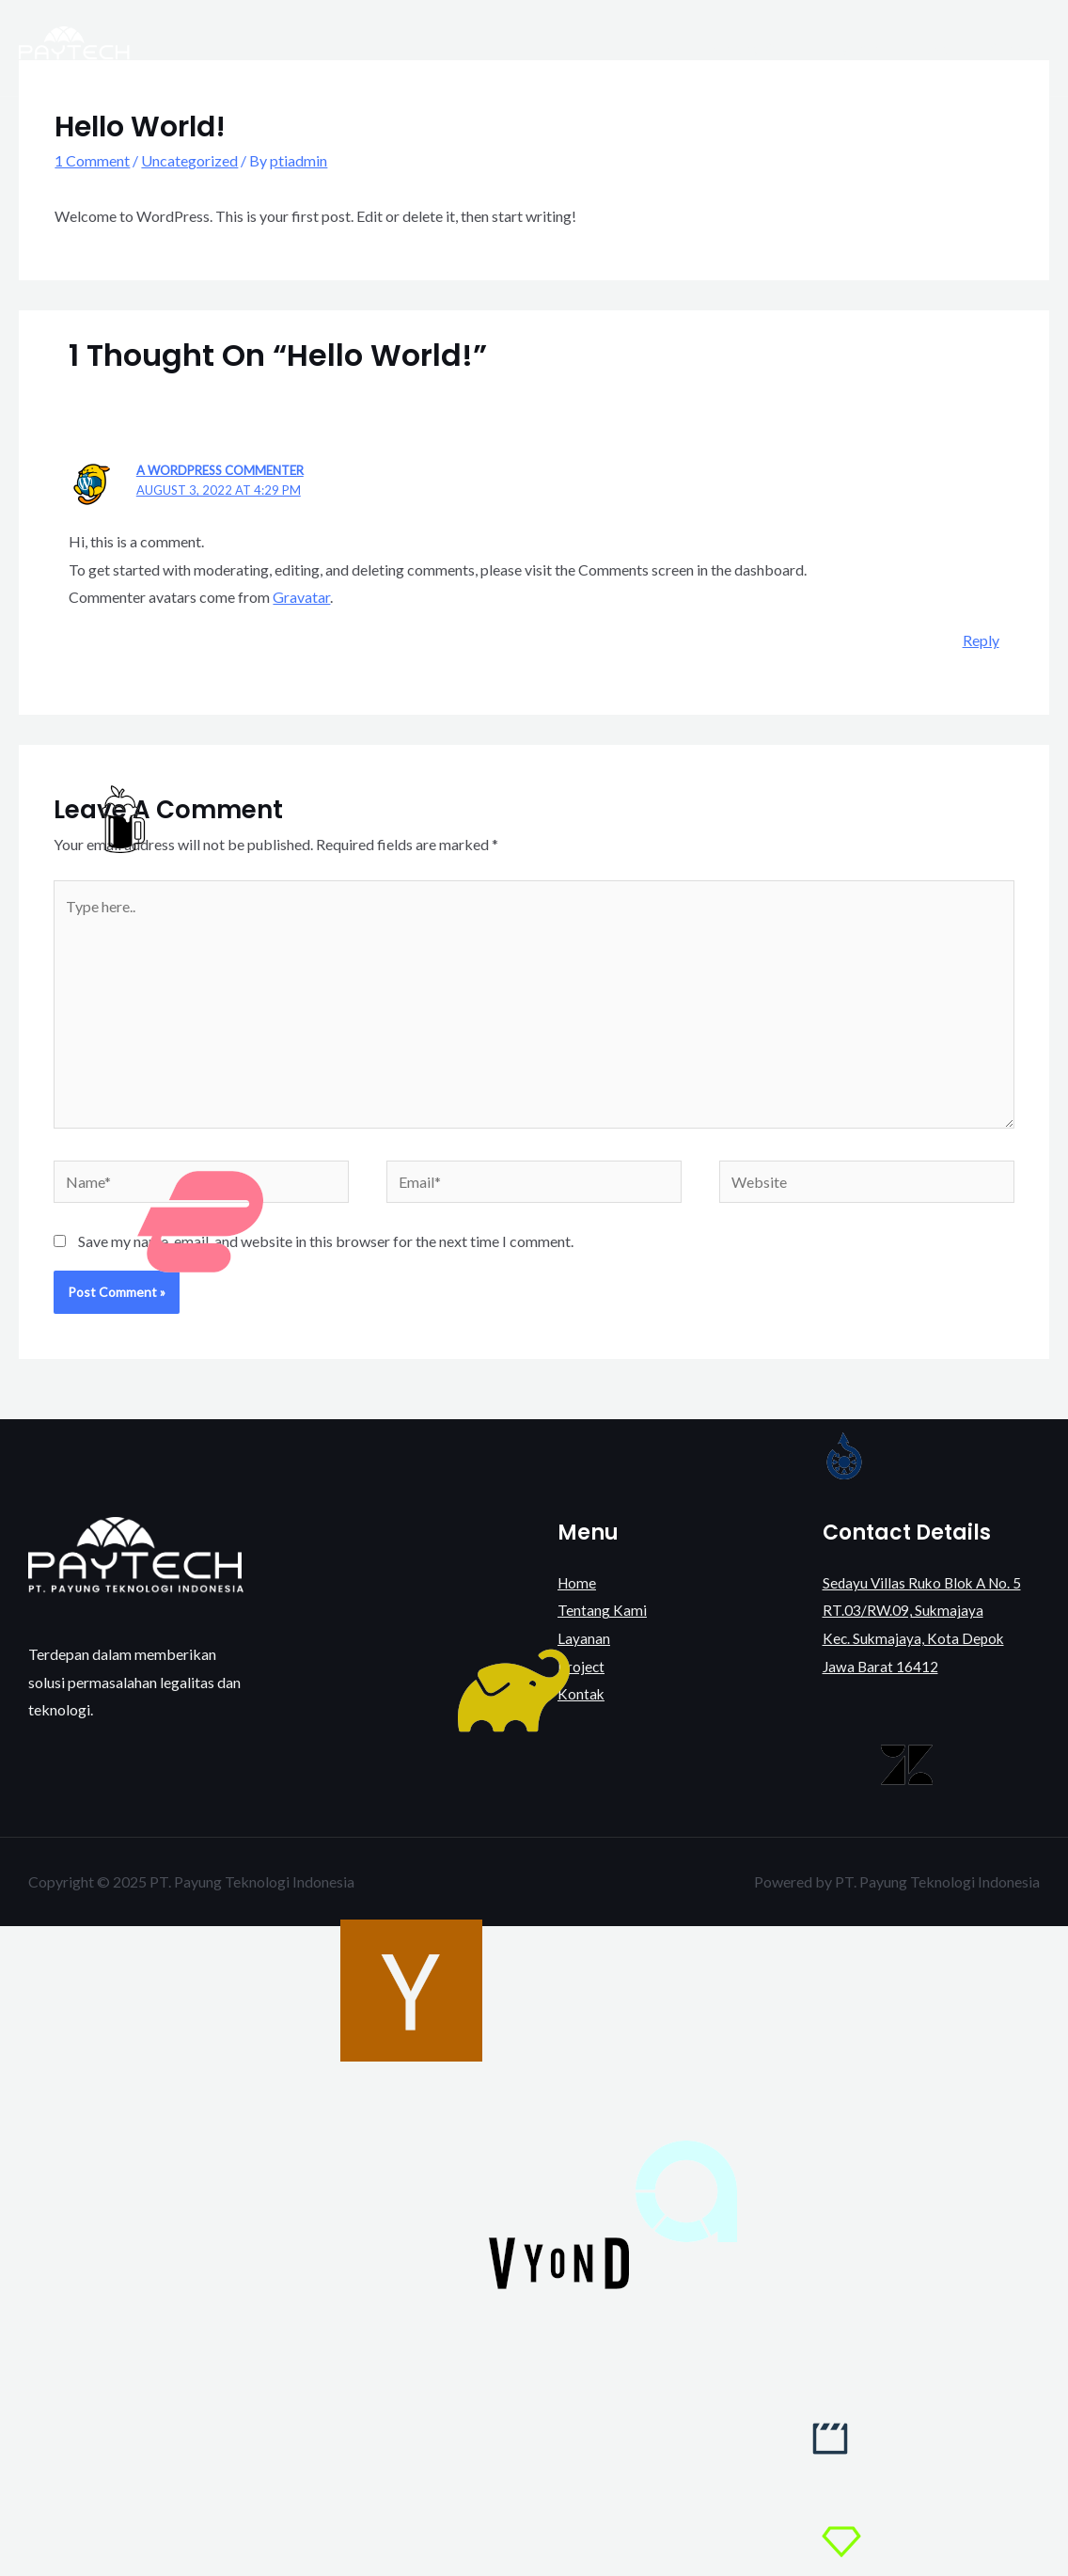  Describe the element at coordinates (558, 2263) in the screenshot. I see `open vyond animation software` at that location.